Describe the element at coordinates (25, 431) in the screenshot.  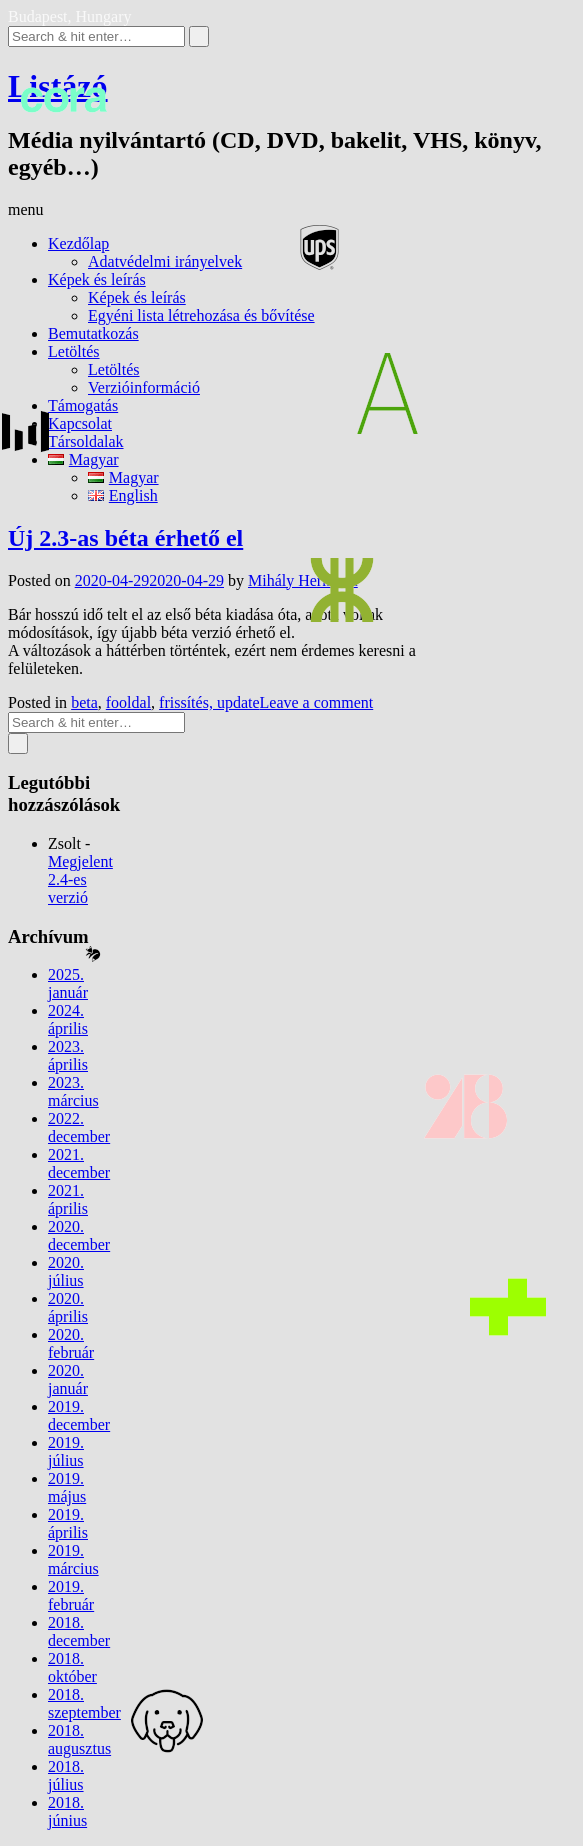
I see `bytedance company logo` at that location.